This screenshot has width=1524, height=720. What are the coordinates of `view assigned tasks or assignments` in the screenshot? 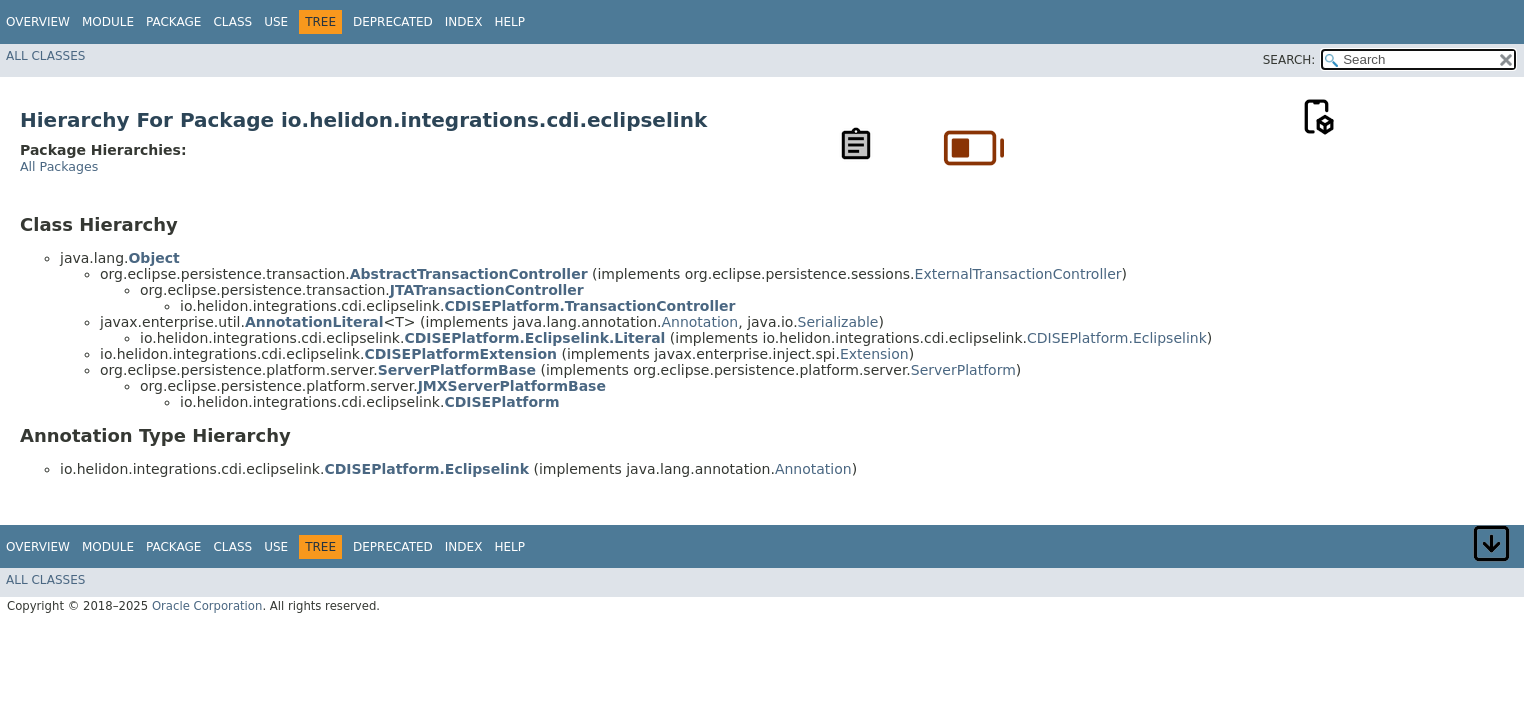 It's located at (856, 145).